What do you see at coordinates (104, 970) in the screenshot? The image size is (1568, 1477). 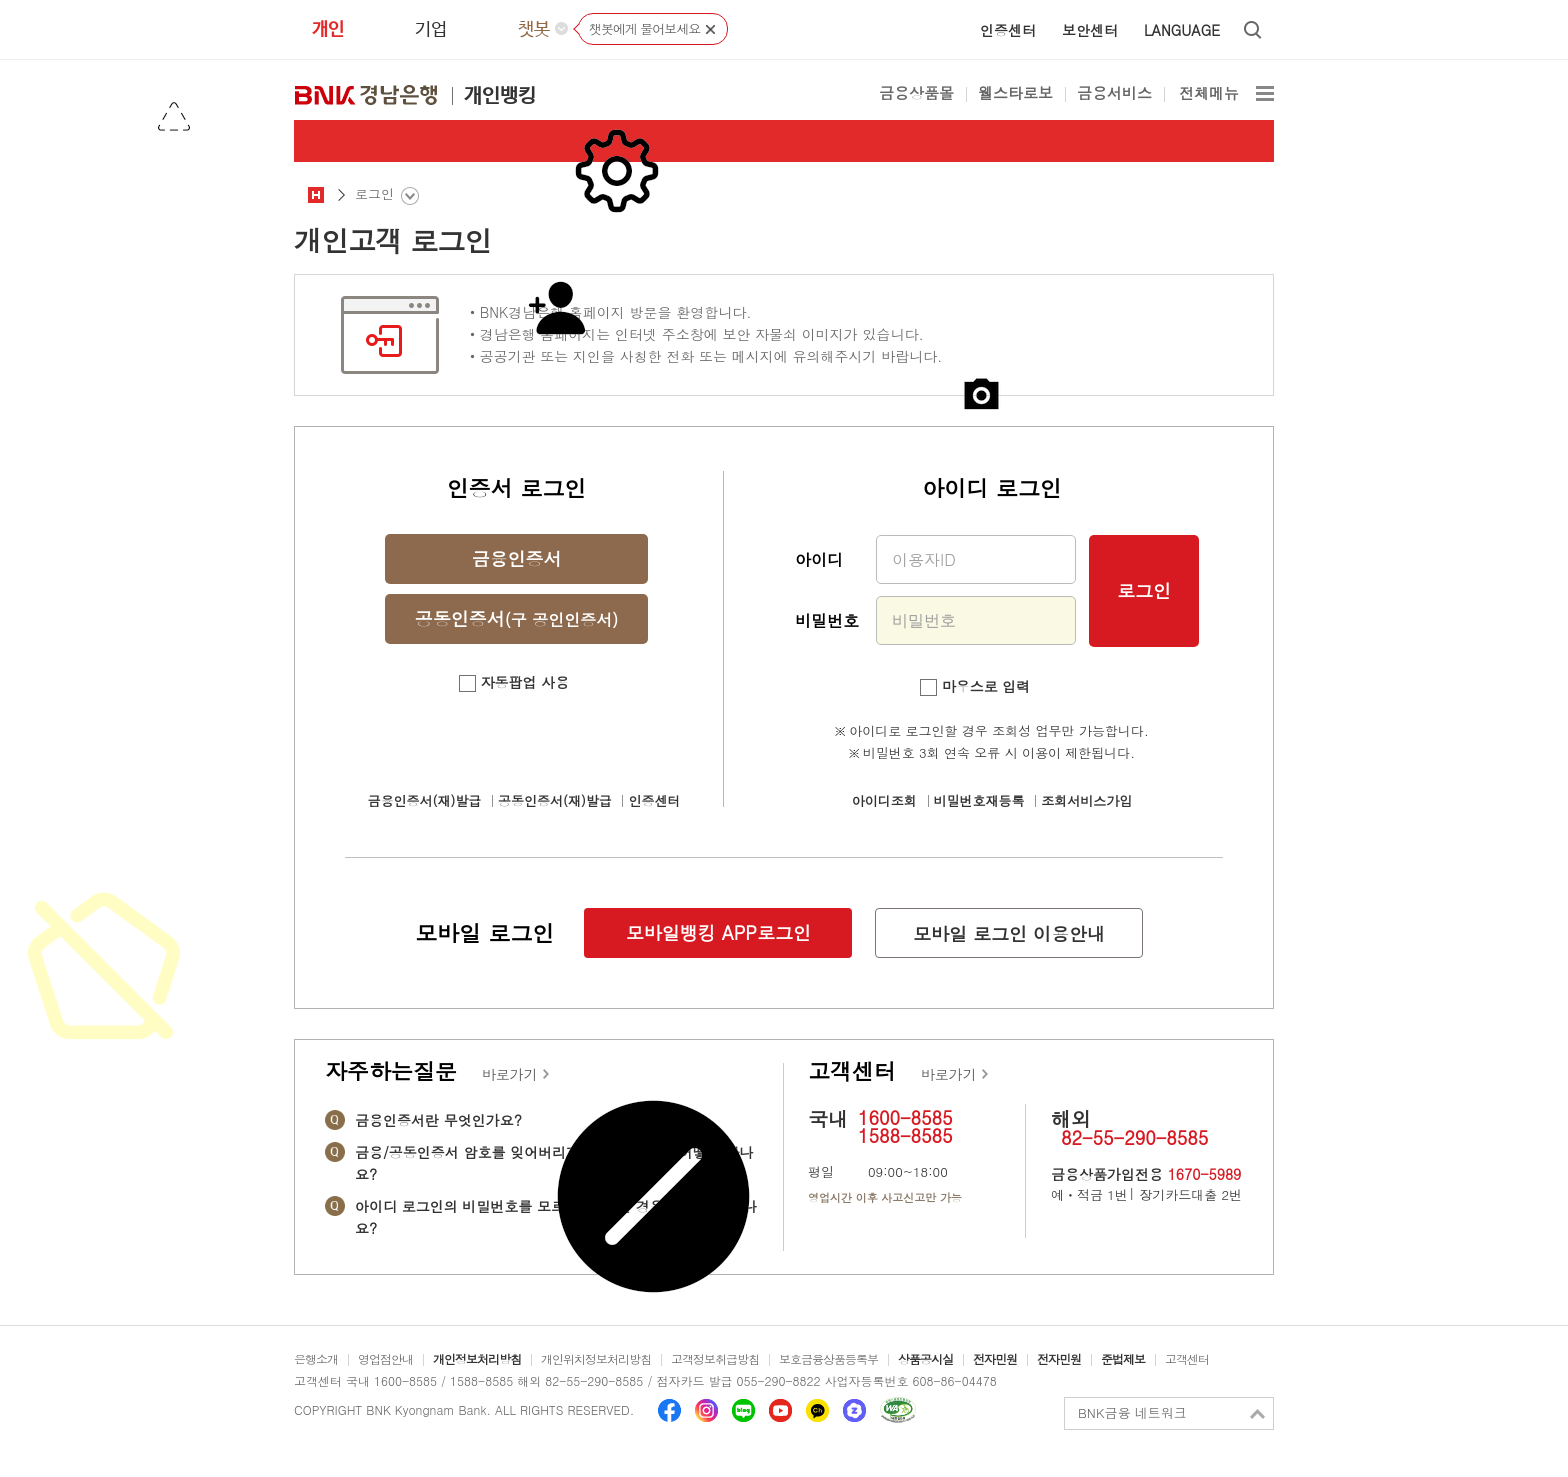 I see `indicates pentagon shape is disabled or unavailable` at bounding box center [104, 970].